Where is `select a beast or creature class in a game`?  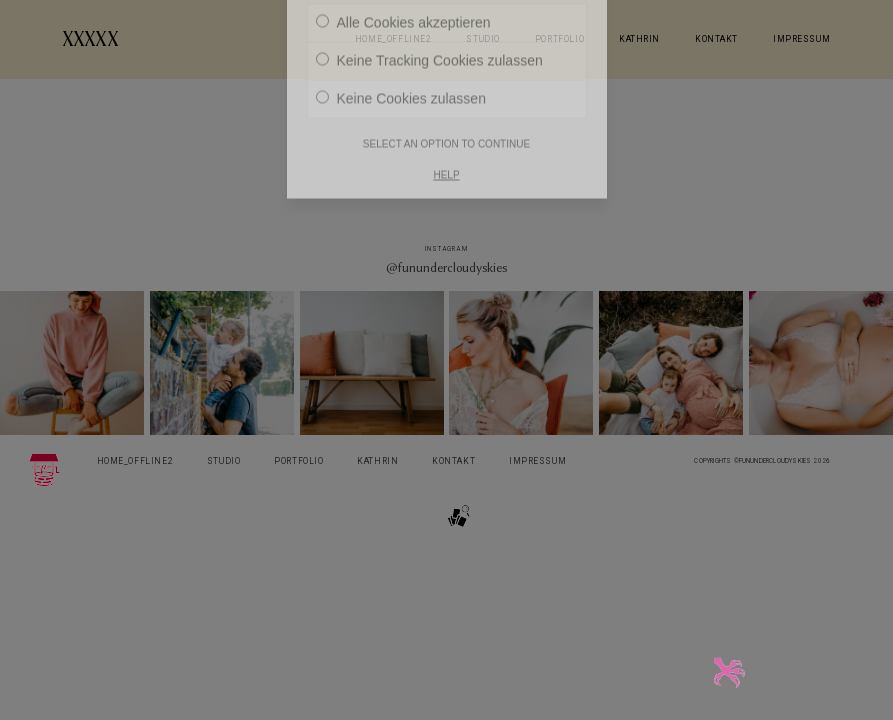
select a beast or creature class in a game is located at coordinates (729, 673).